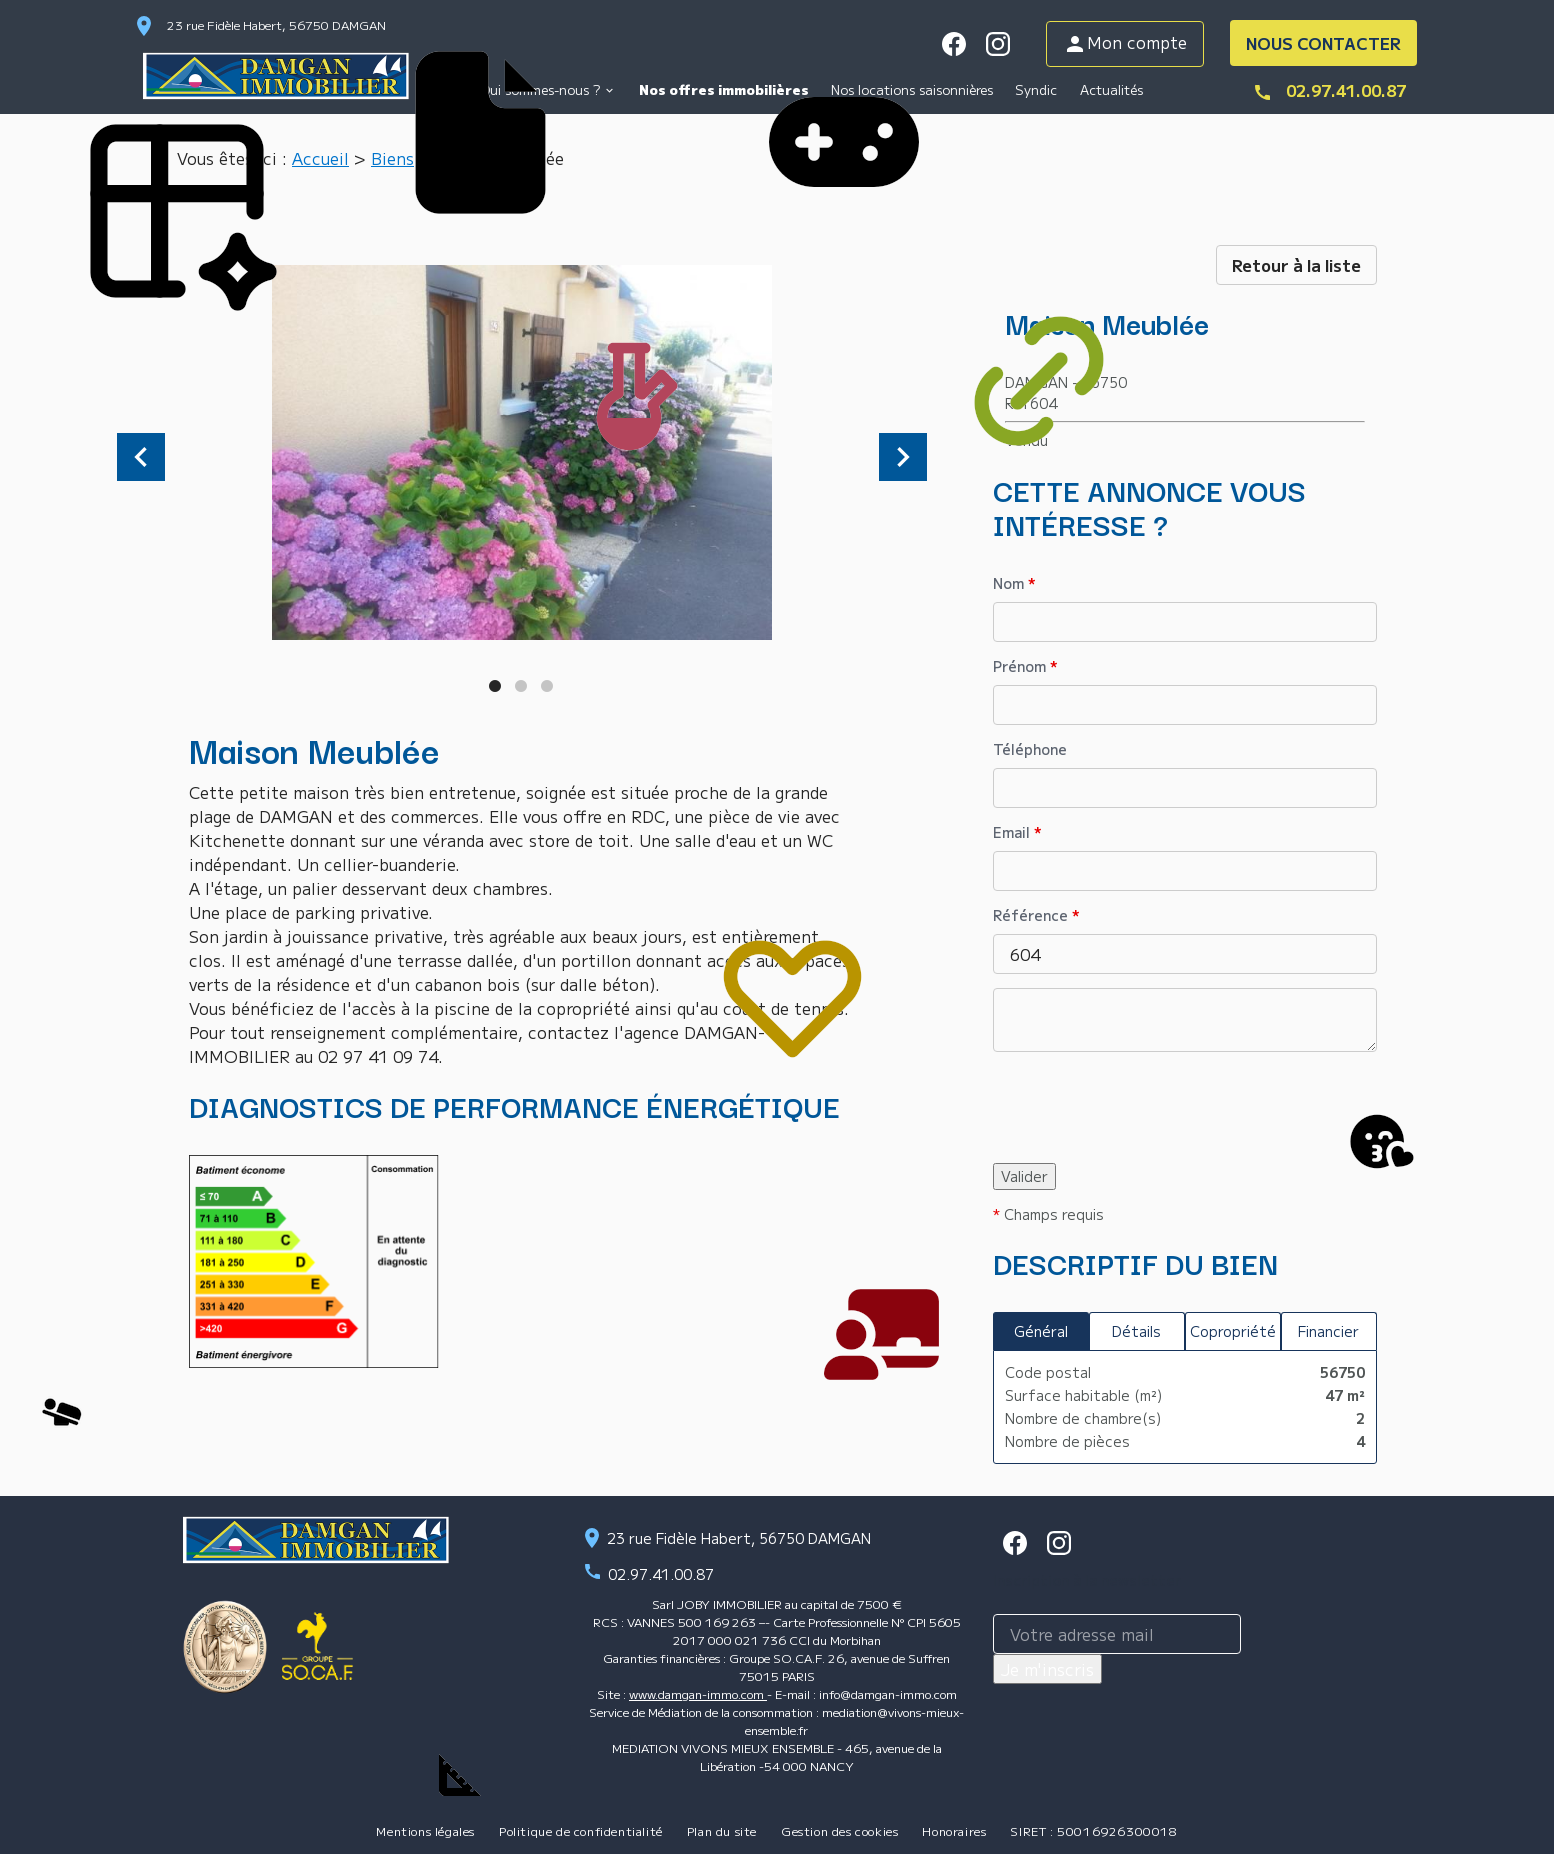  I want to click on open or view a file, so click(480, 132).